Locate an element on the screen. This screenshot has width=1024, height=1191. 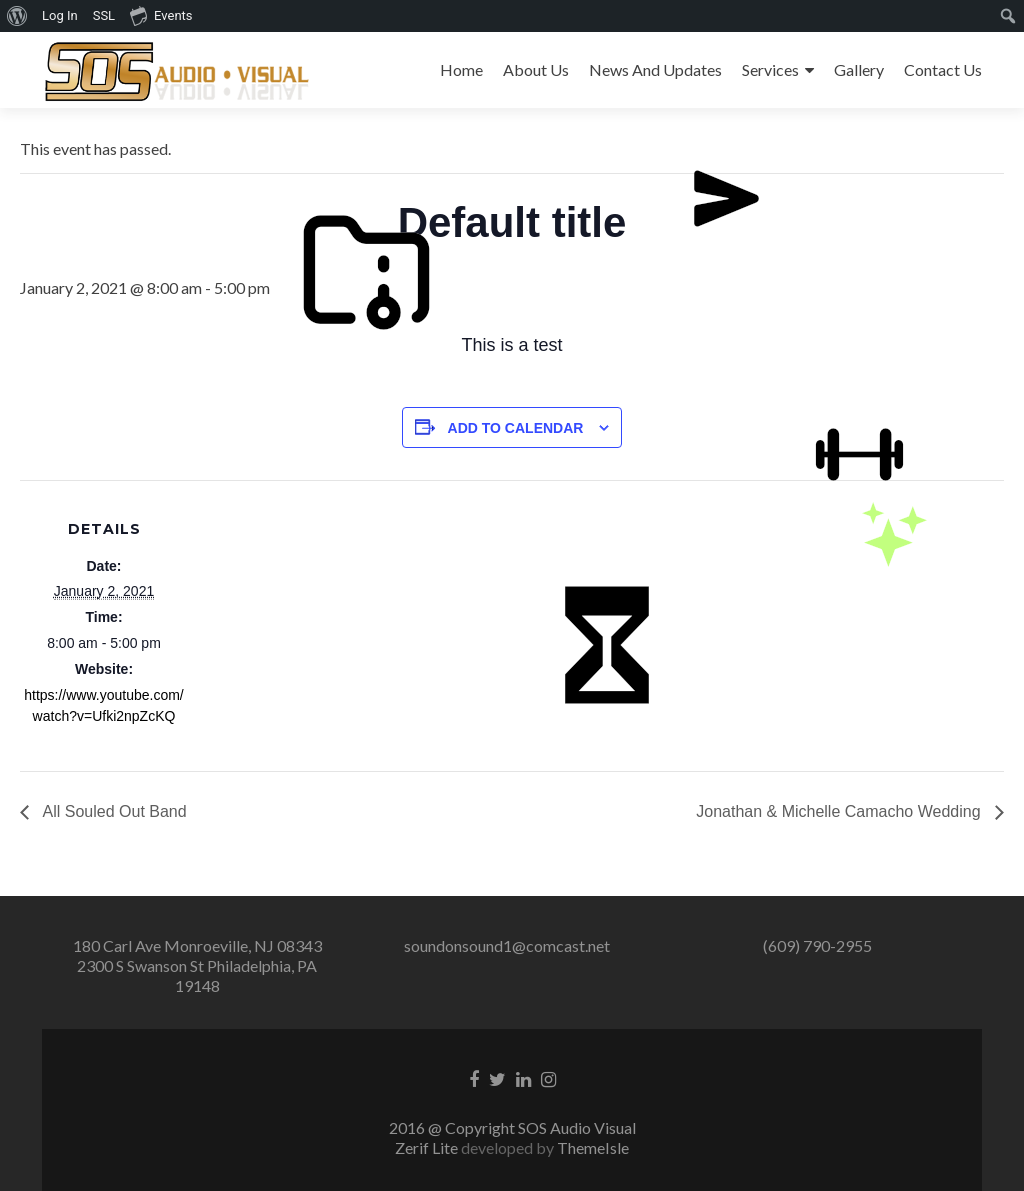
send a message is located at coordinates (726, 198).